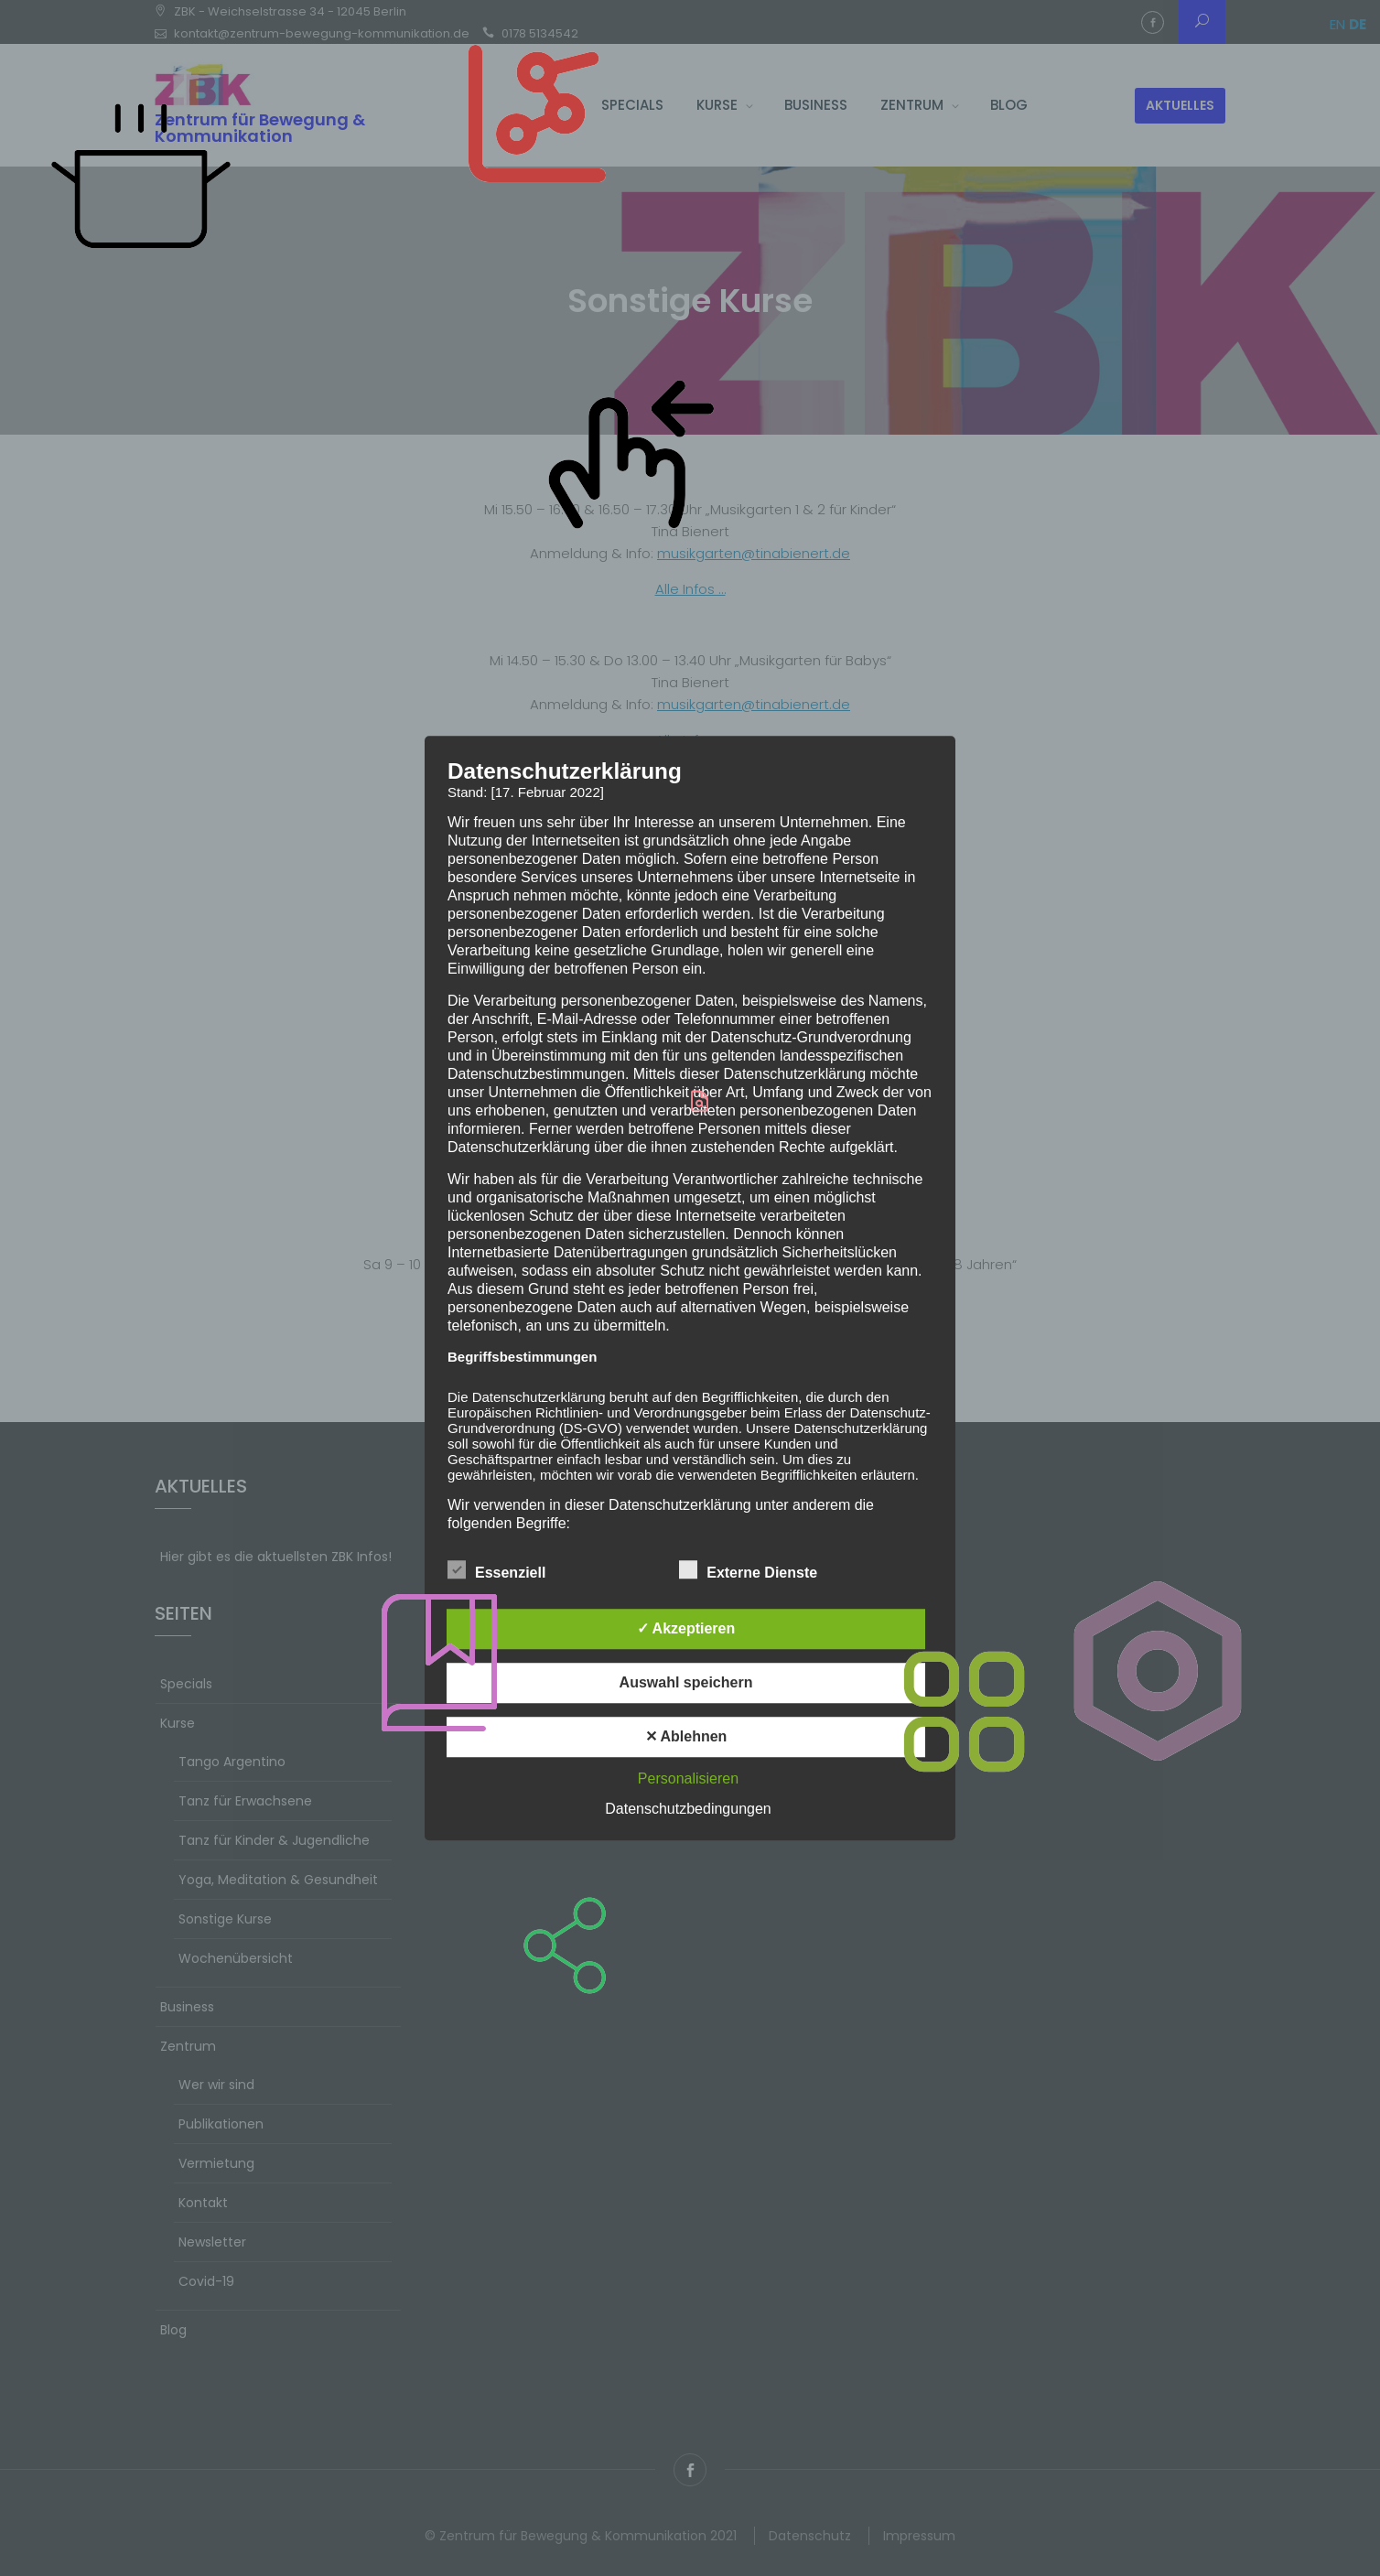 The width and height of the screenshot is (1380, 2576). What do you see at coordinates (537, 113) in the screenshot?
I see `view network analytics or graph data` at bounding box center [537, 113].